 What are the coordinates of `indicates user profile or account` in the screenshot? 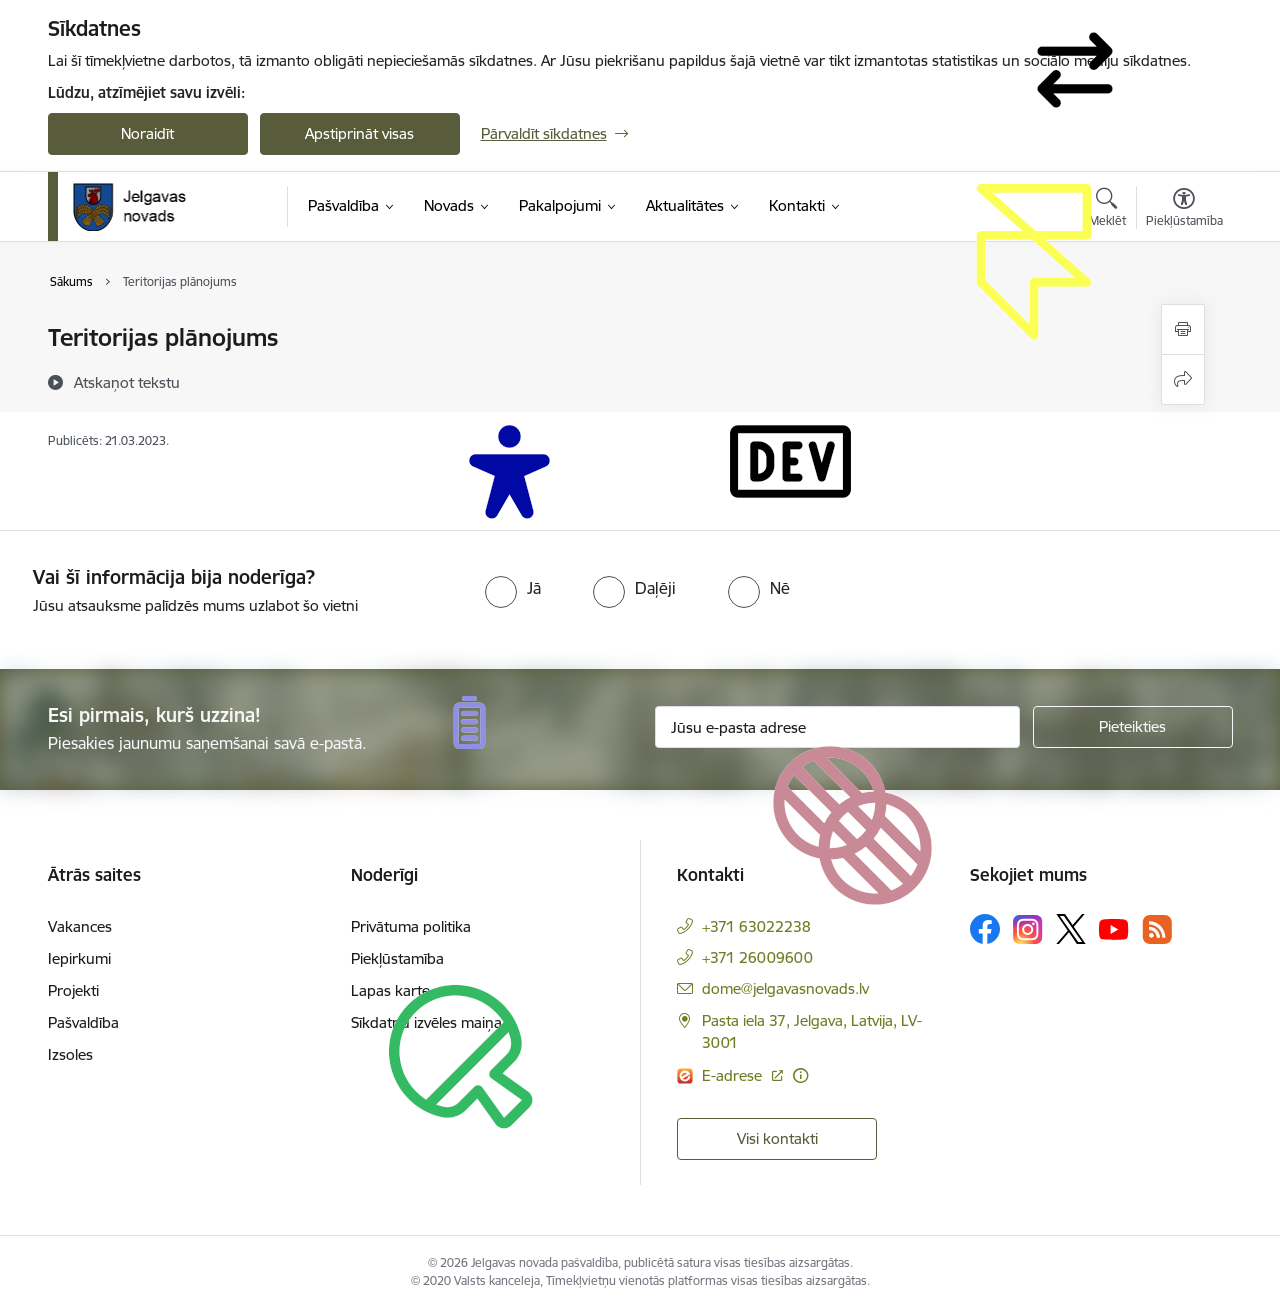 It's located at (509, 473).